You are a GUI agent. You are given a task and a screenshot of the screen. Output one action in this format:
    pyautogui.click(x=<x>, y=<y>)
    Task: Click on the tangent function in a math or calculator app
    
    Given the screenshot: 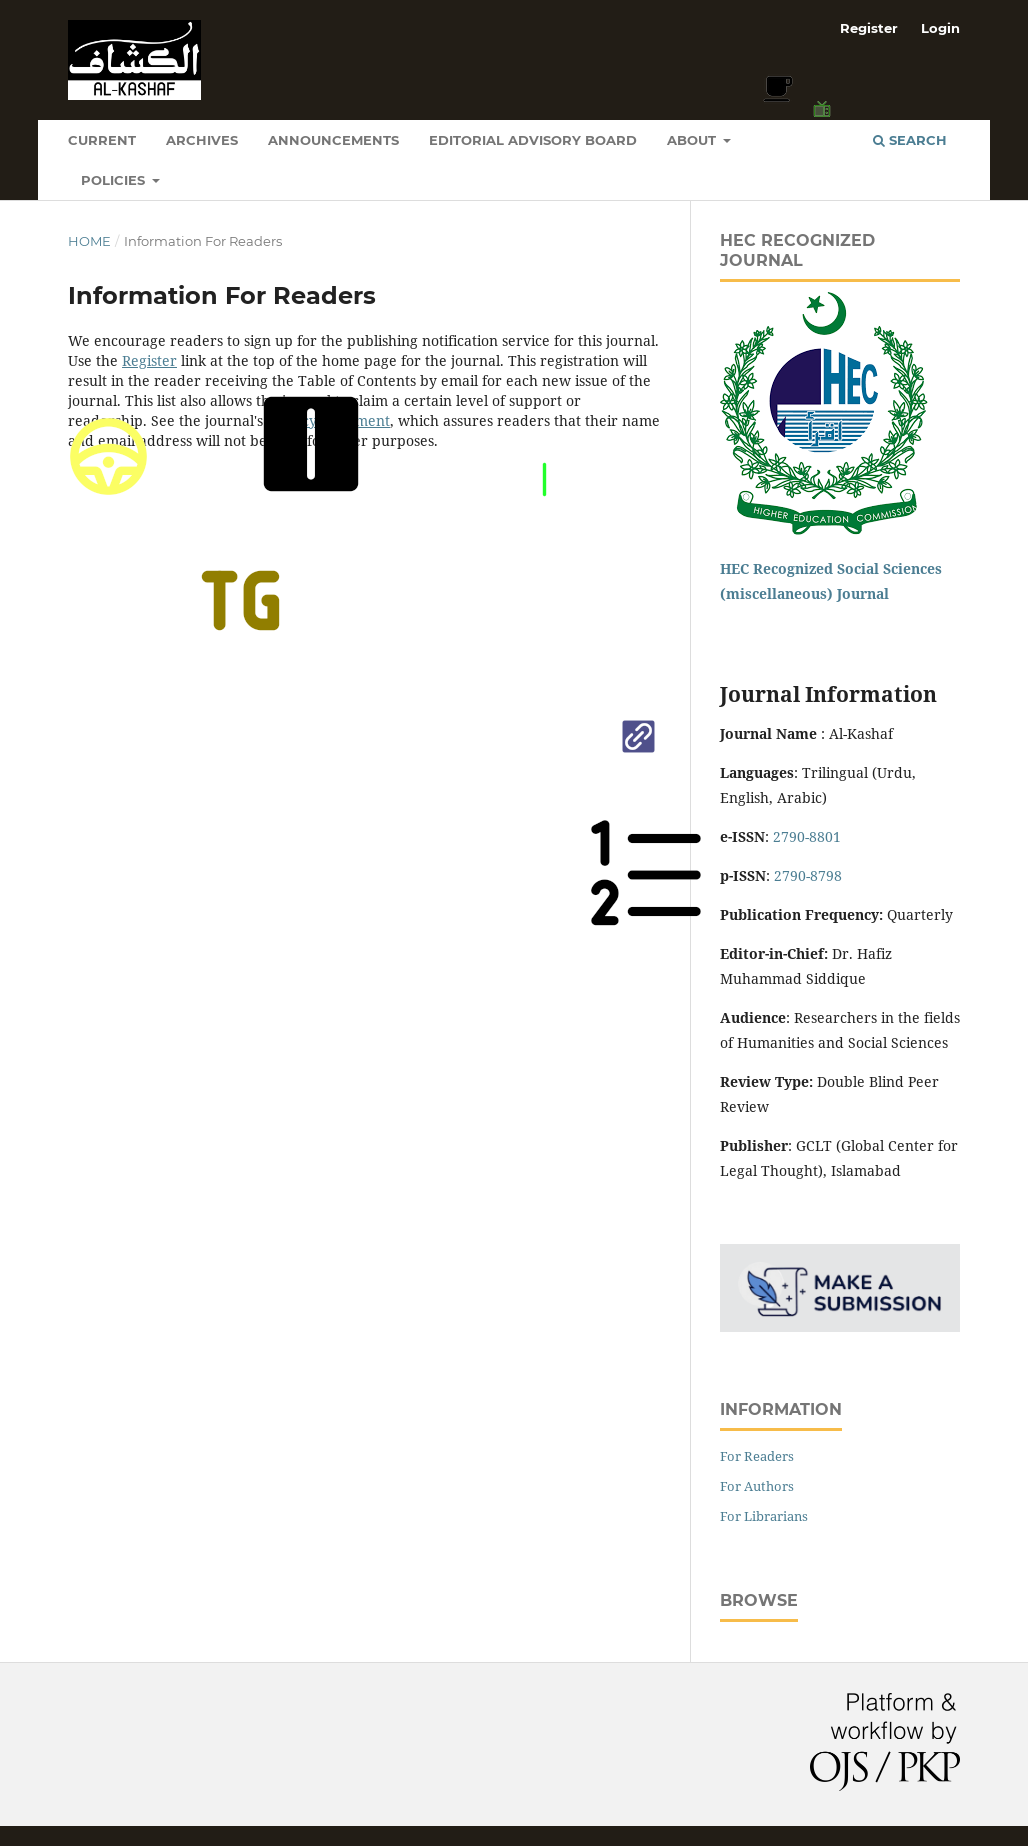 What is the action you would take?
    pyautogui.click(x=237, y=600)
    